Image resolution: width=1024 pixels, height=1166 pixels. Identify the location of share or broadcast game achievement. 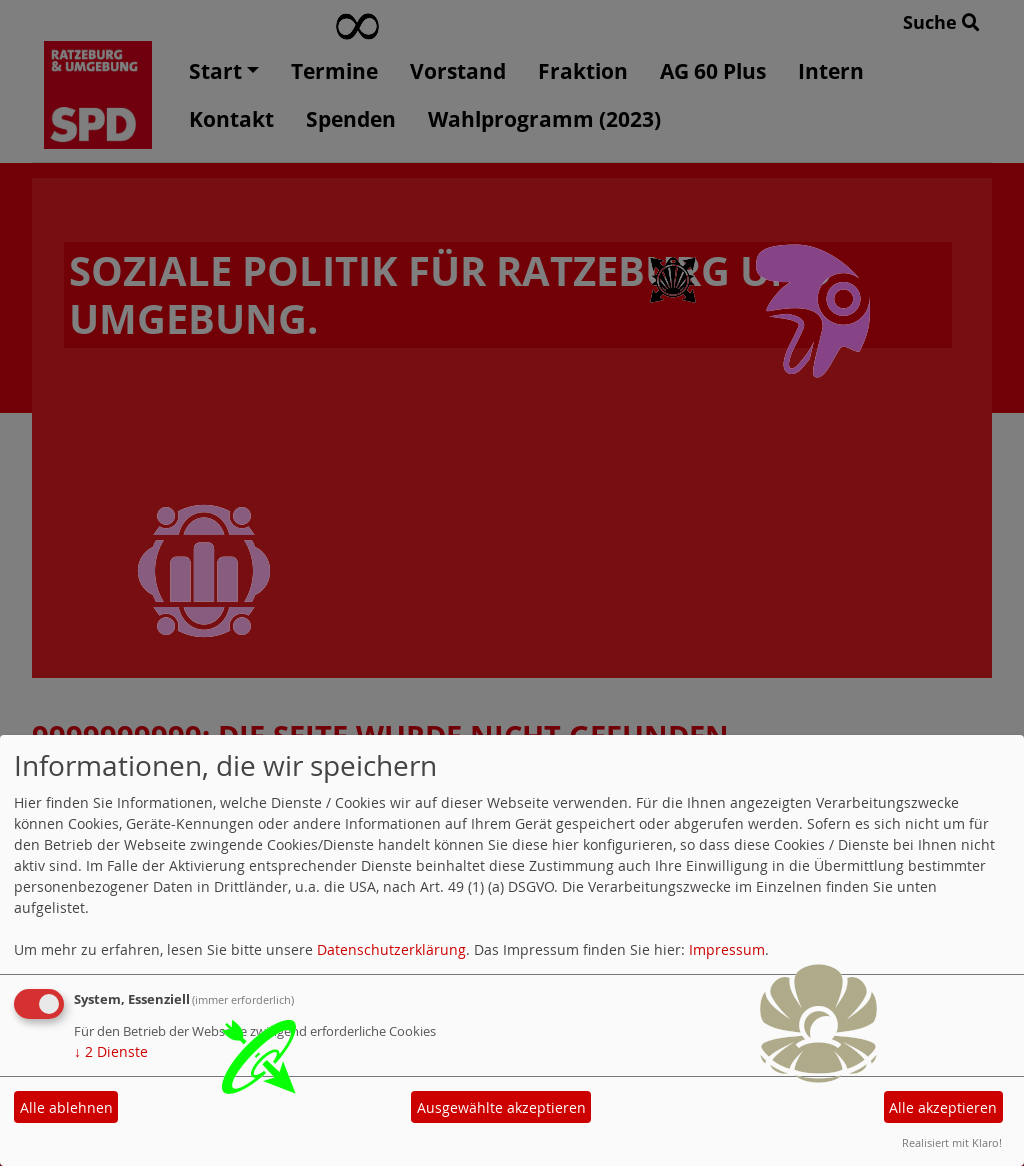
(673, 280).